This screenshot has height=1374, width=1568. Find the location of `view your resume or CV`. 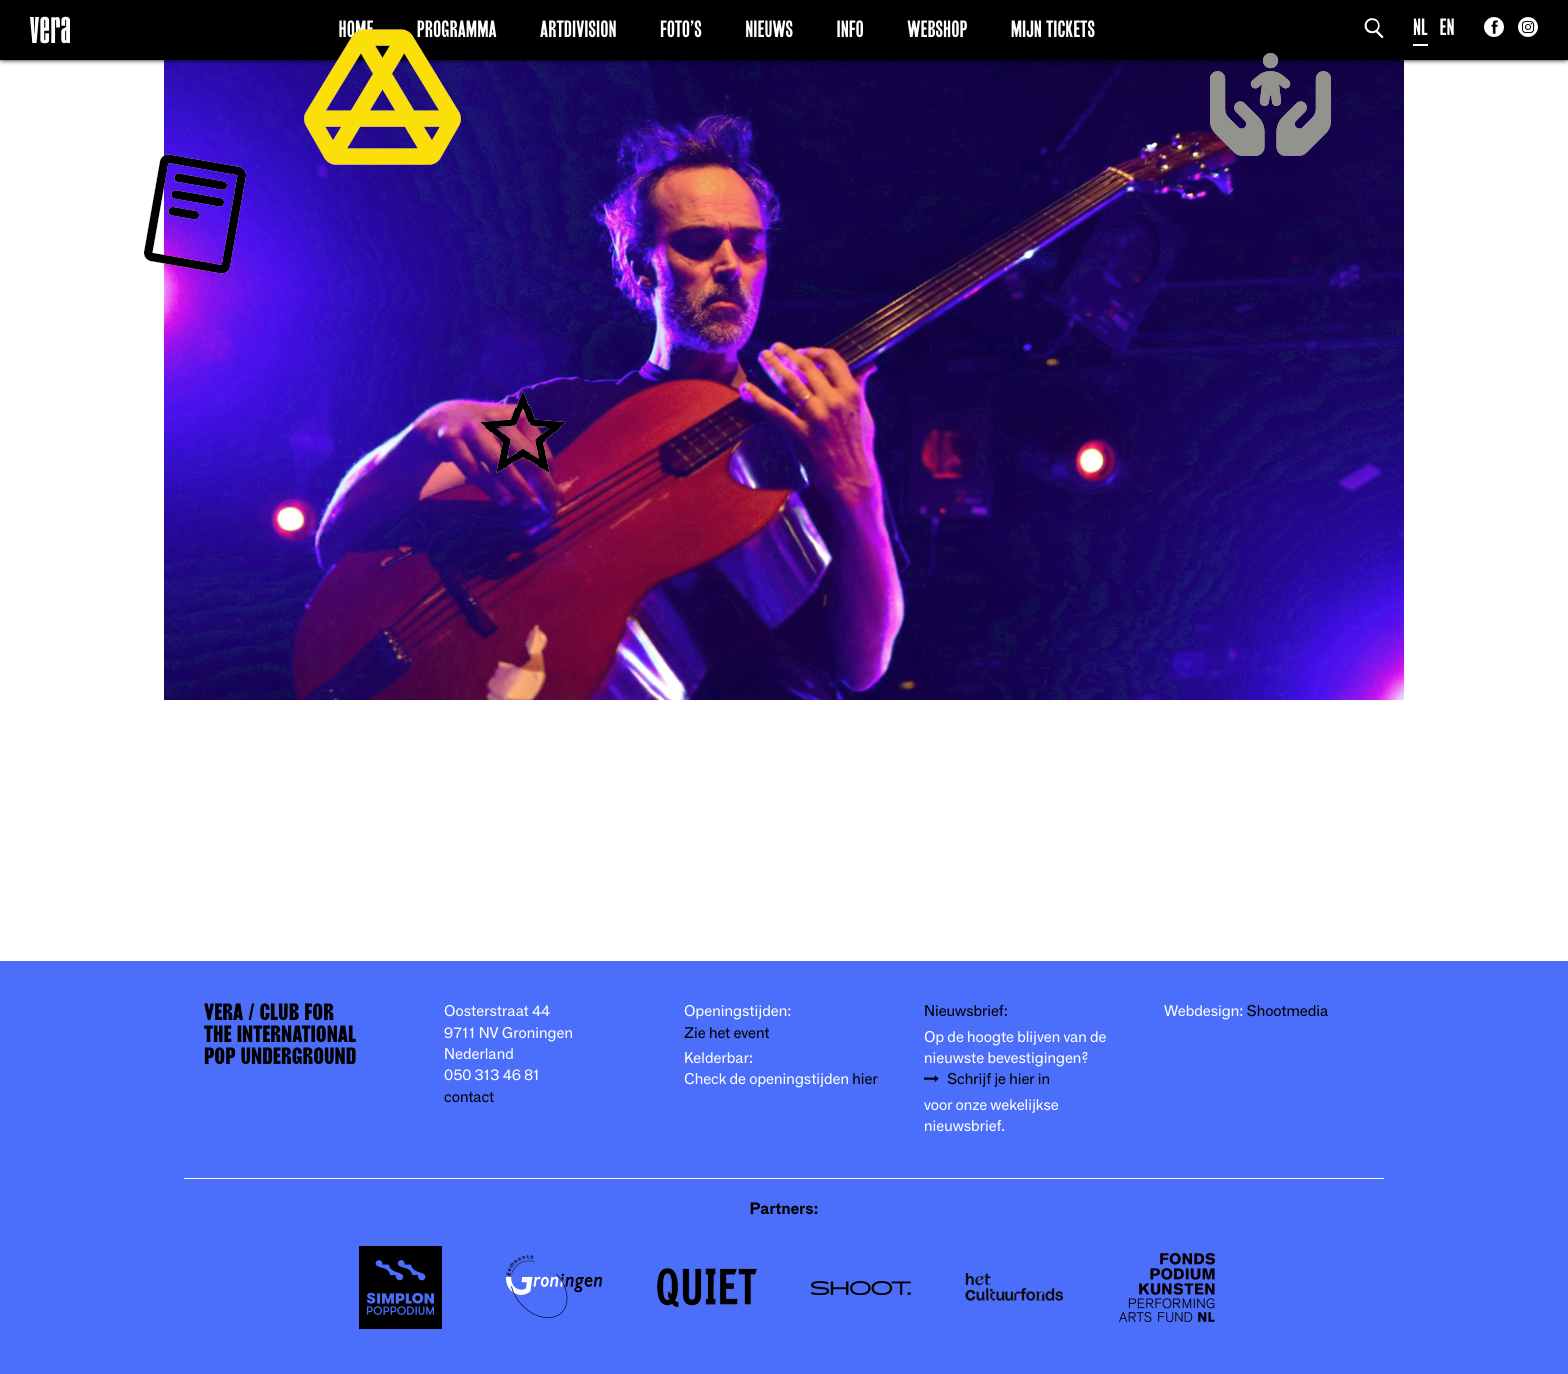

view your resume or CV is located at coordinates (195, 214).